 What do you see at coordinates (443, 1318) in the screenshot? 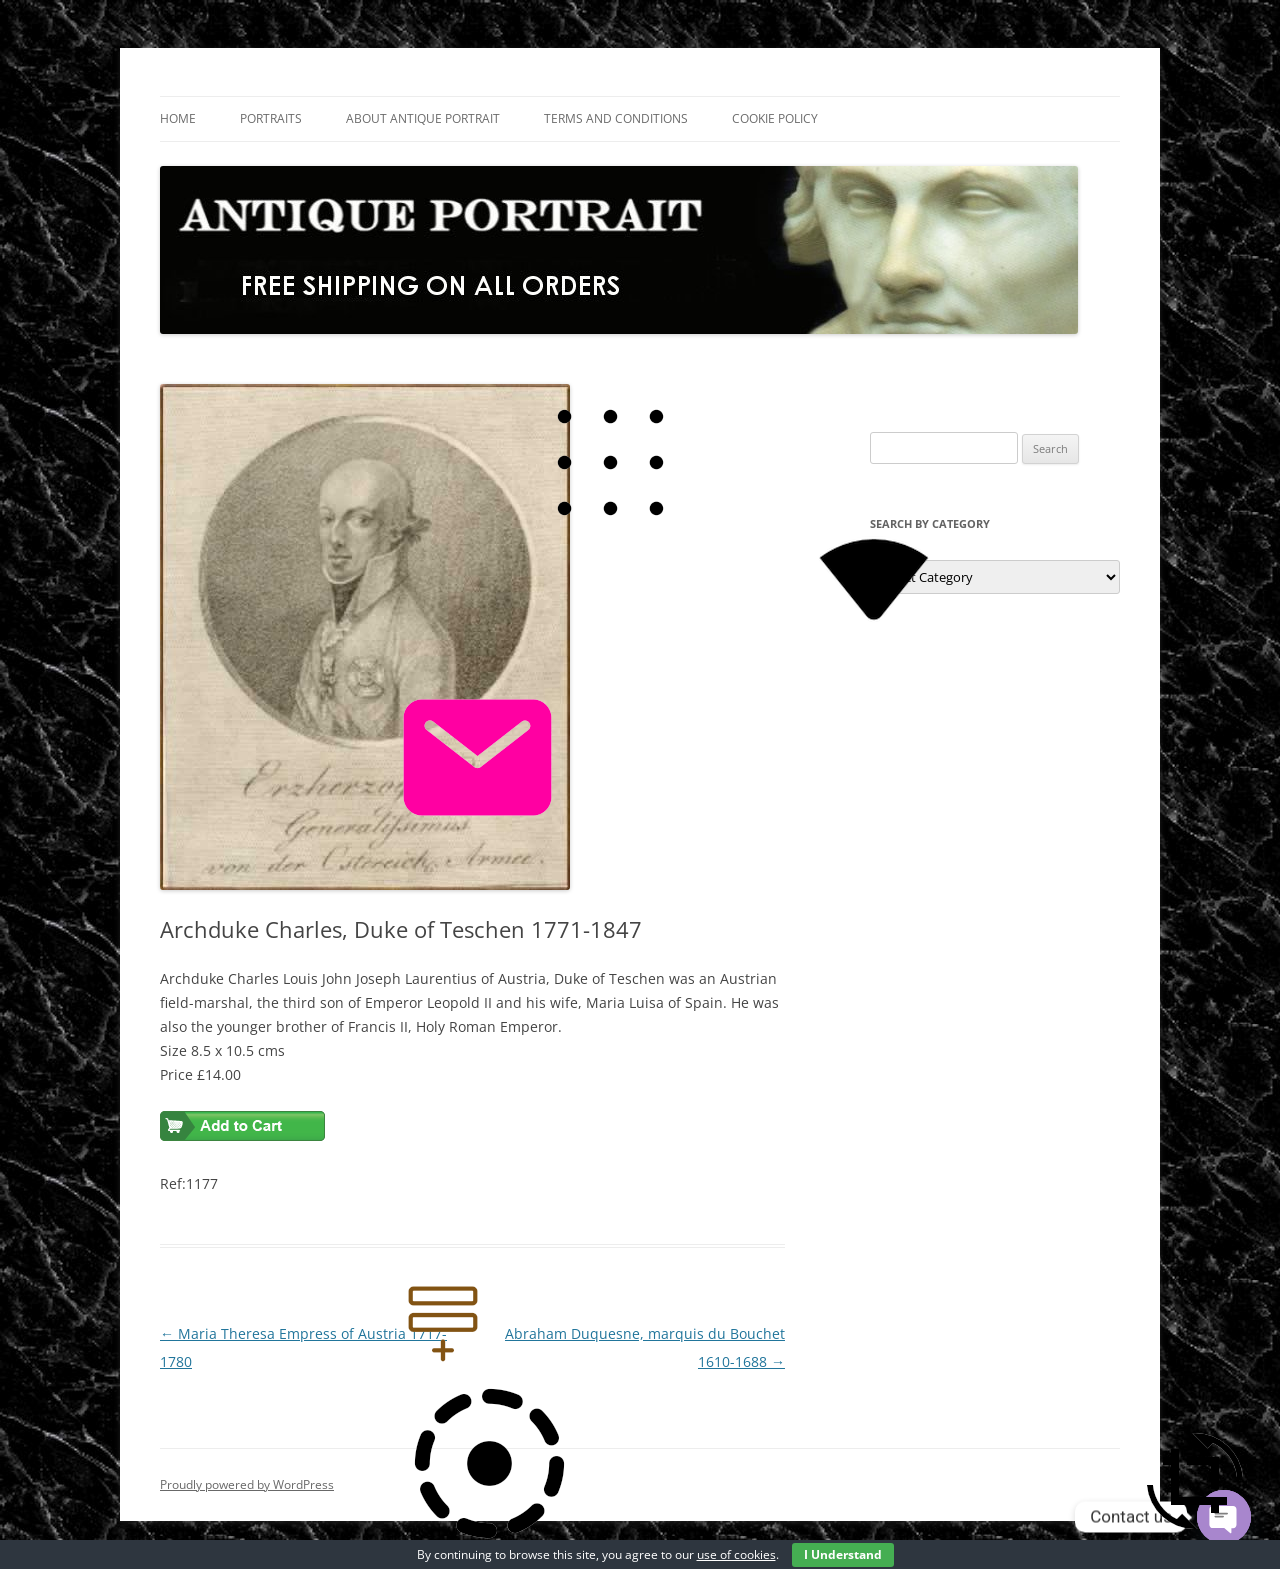
I see `add a new row to the bottom of a table` at bounding box center [443, 1318].